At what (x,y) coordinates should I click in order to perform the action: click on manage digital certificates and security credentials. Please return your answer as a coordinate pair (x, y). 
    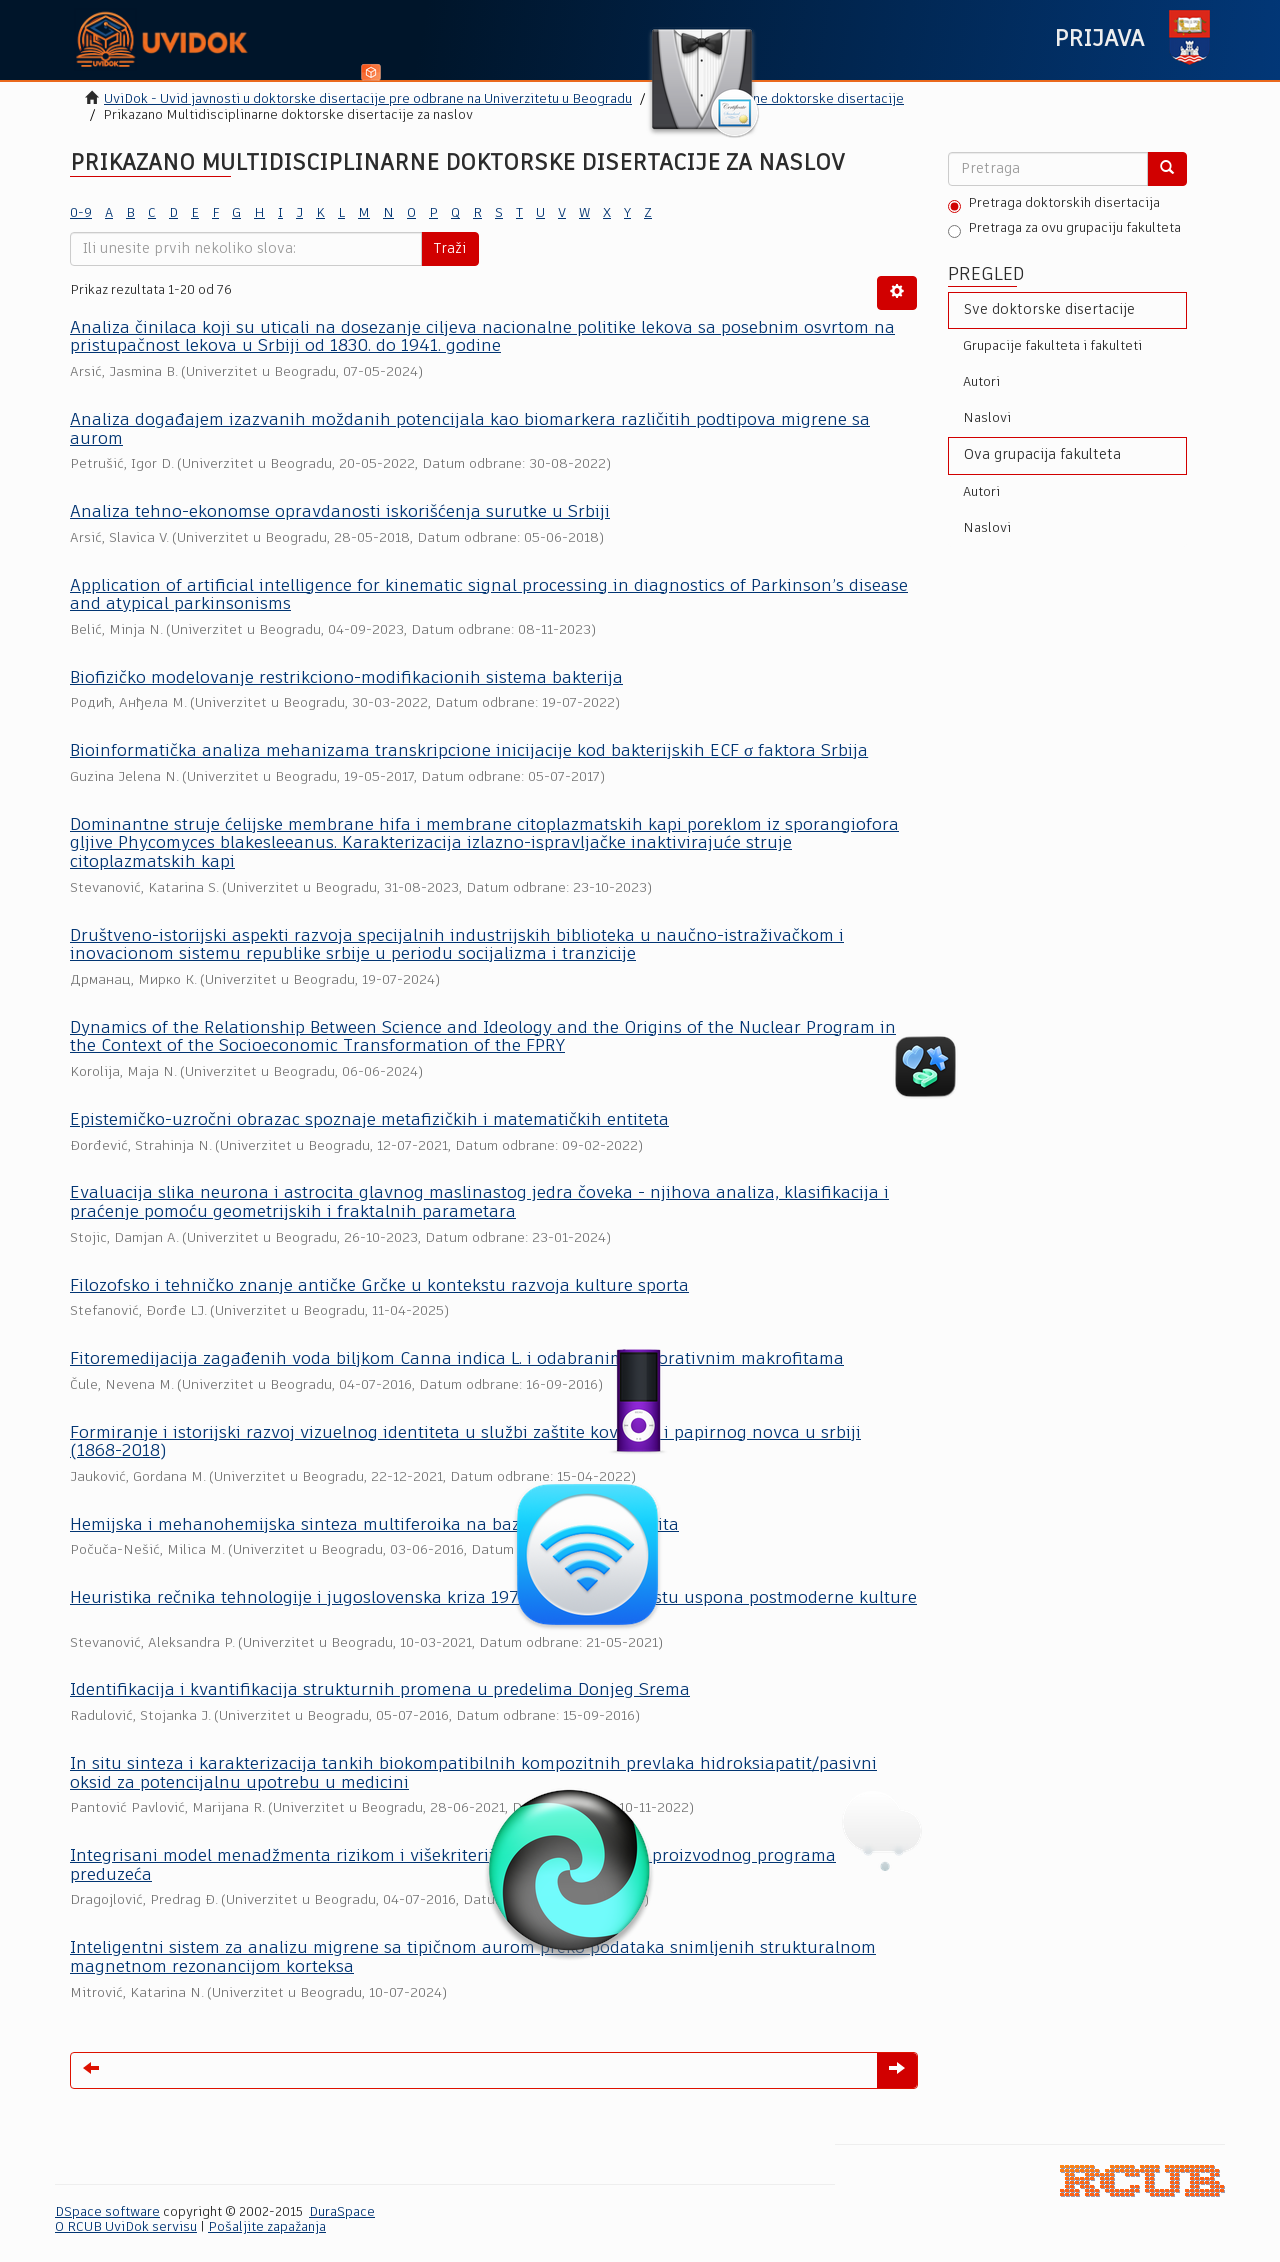
    Looking at the image, I should click on (702, 82).